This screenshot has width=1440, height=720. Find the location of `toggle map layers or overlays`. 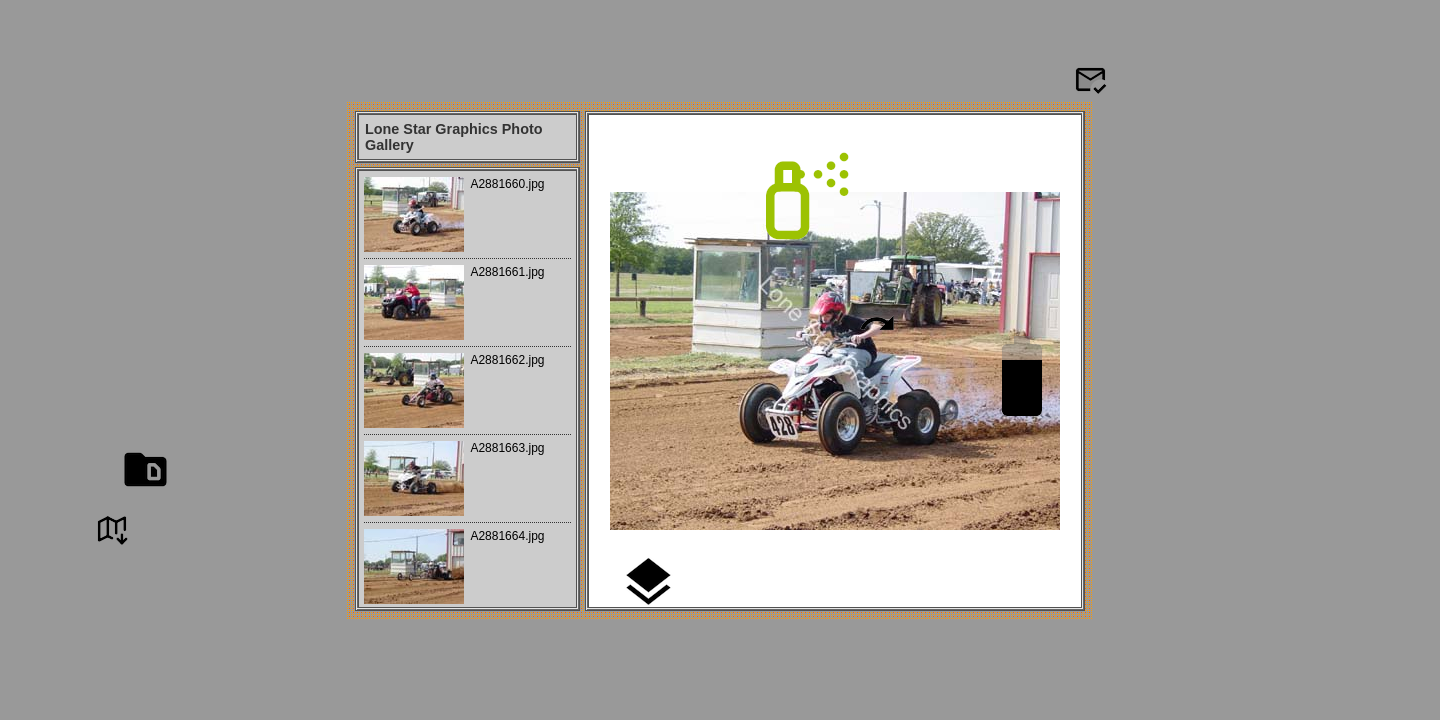

toggle map layers or overlays is located at coordinates (648, 582).